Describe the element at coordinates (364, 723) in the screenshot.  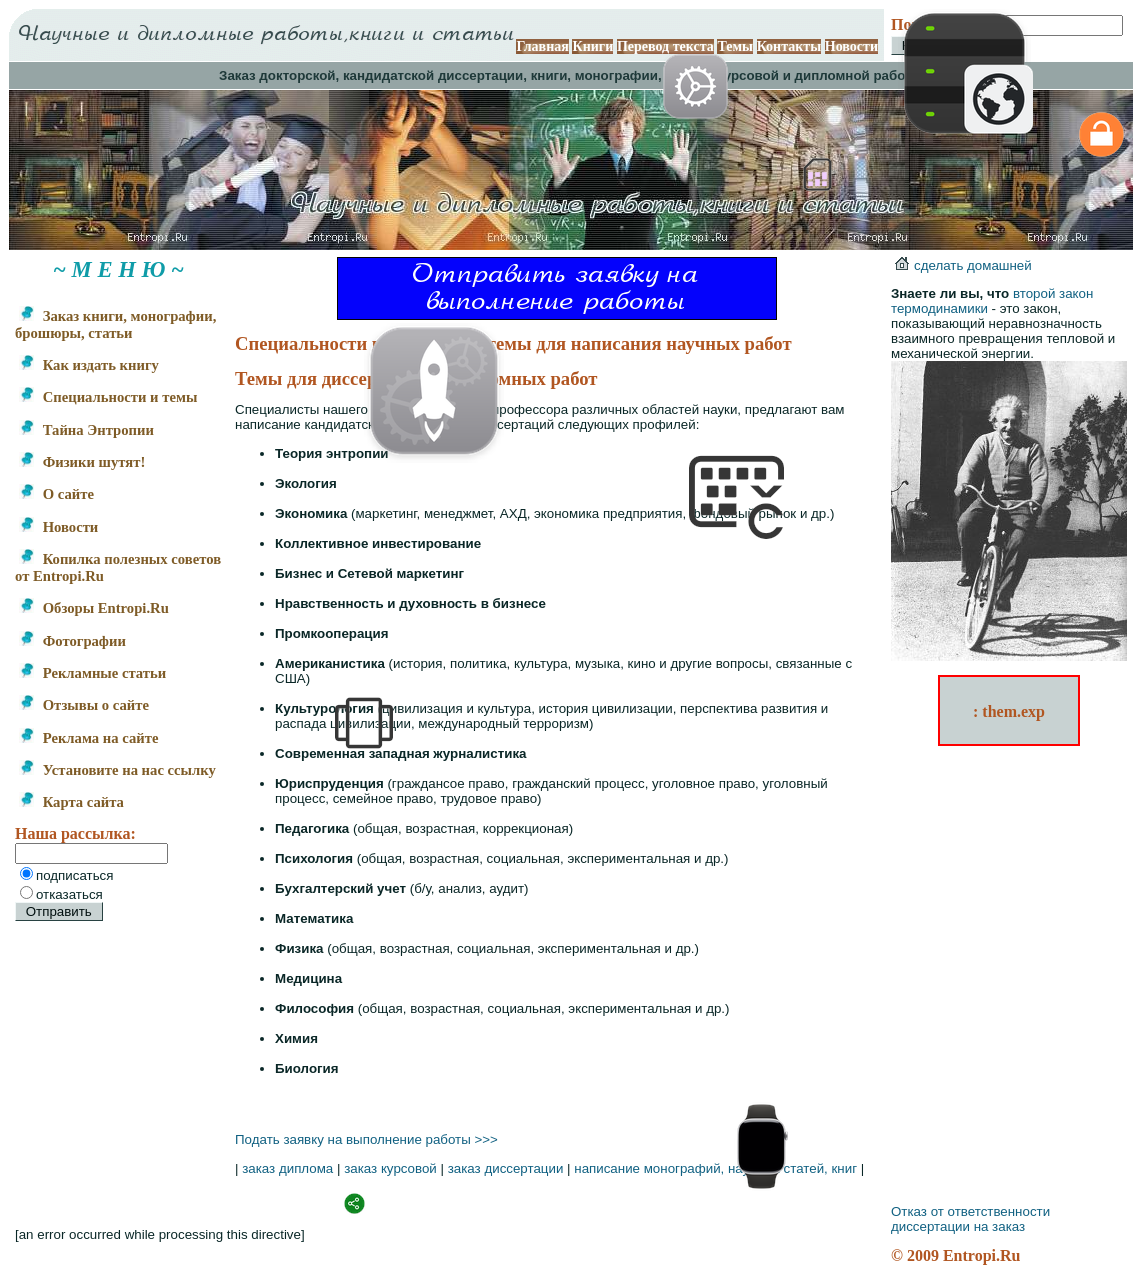
I see `access multitasking or window management settings` at that location.